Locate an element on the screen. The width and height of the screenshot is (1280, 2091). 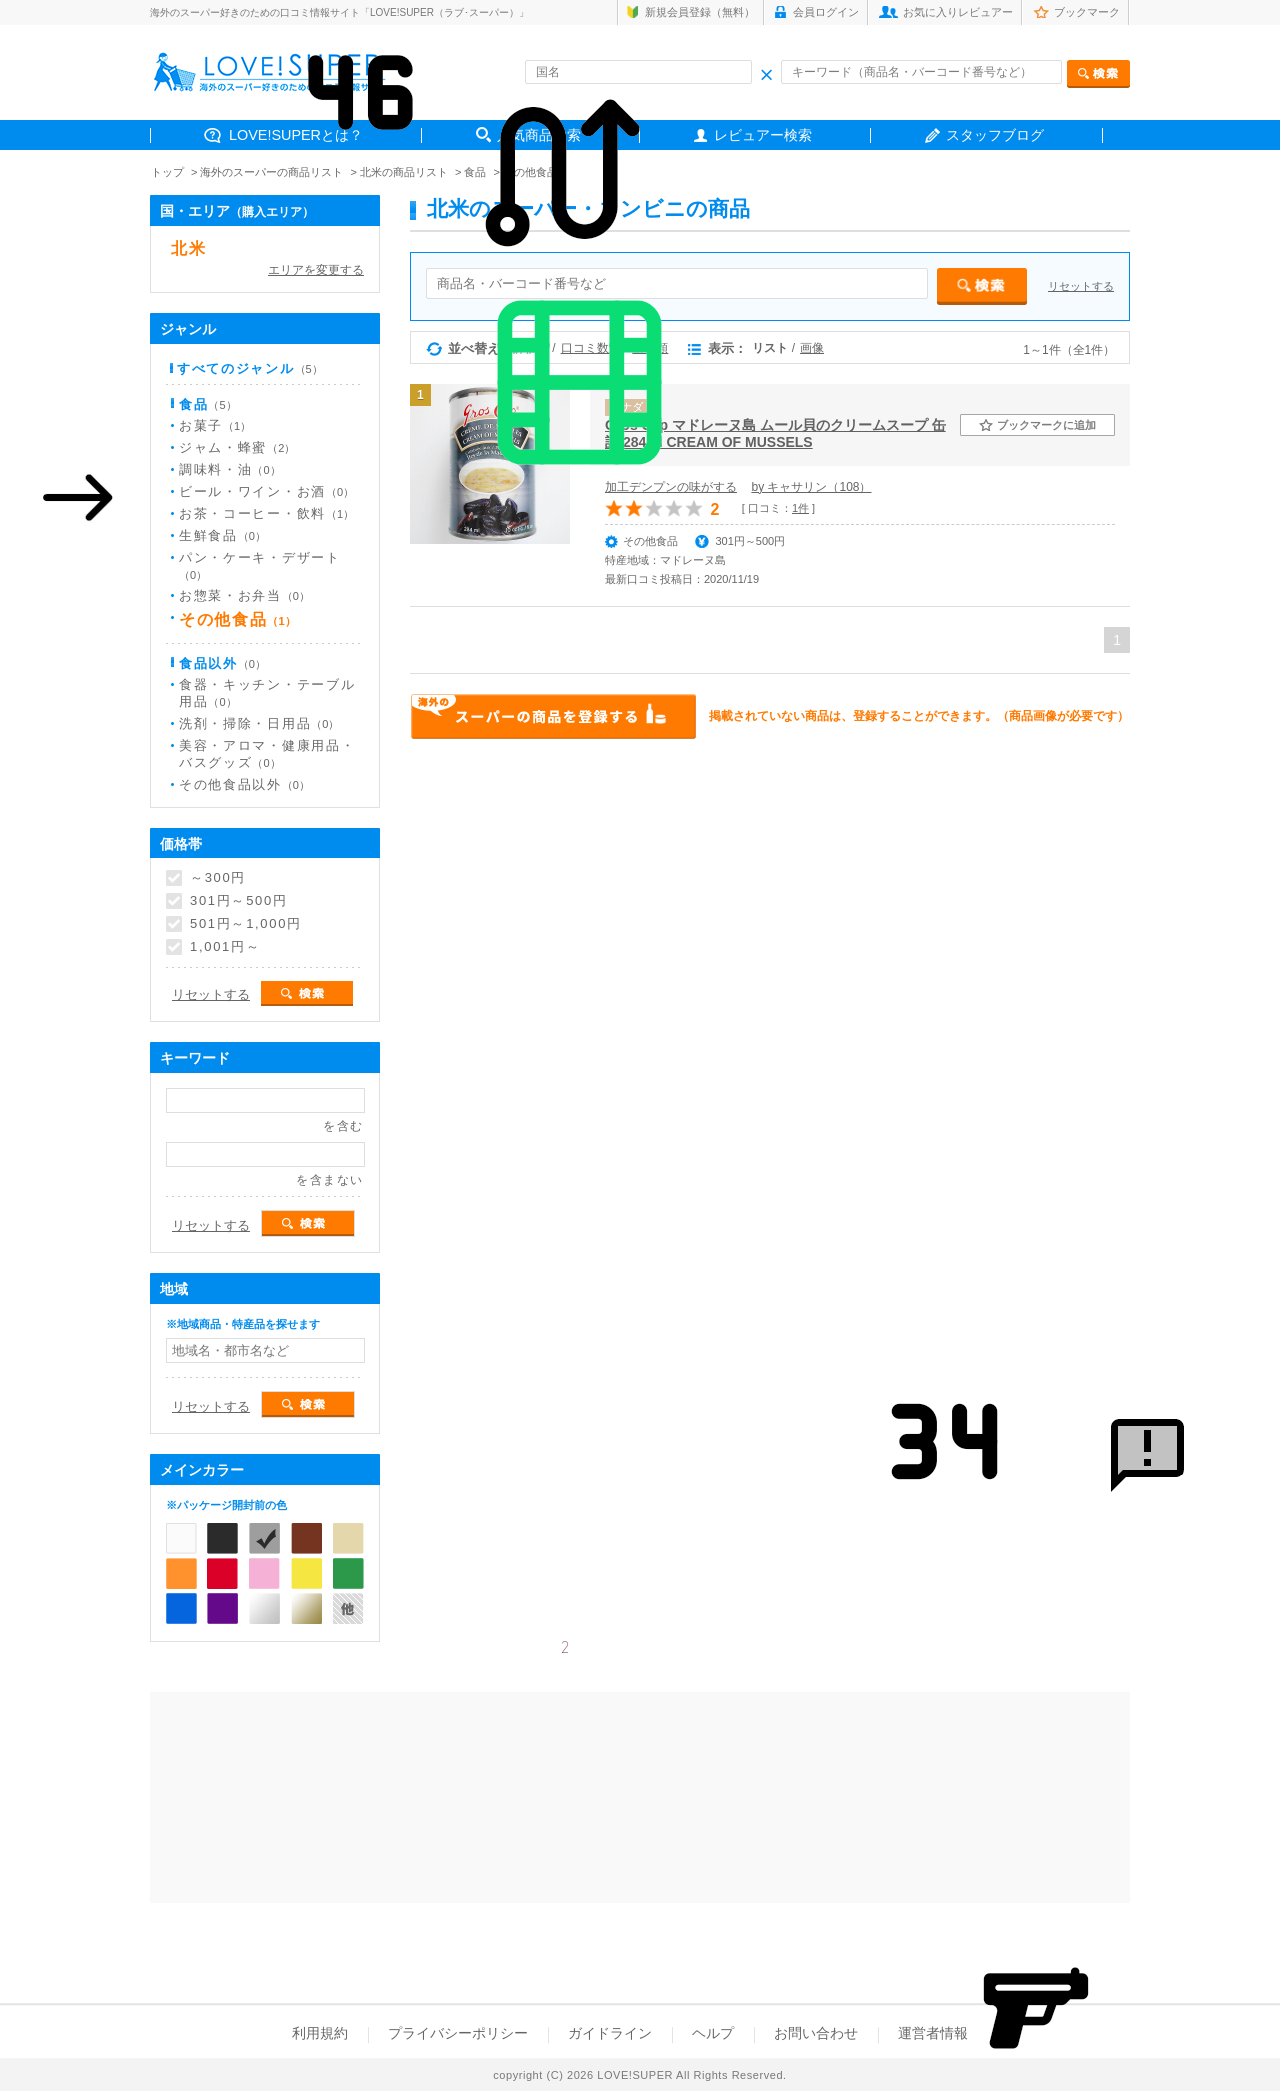
s-turn or winding road ahead is located at coordinates (559, 173).